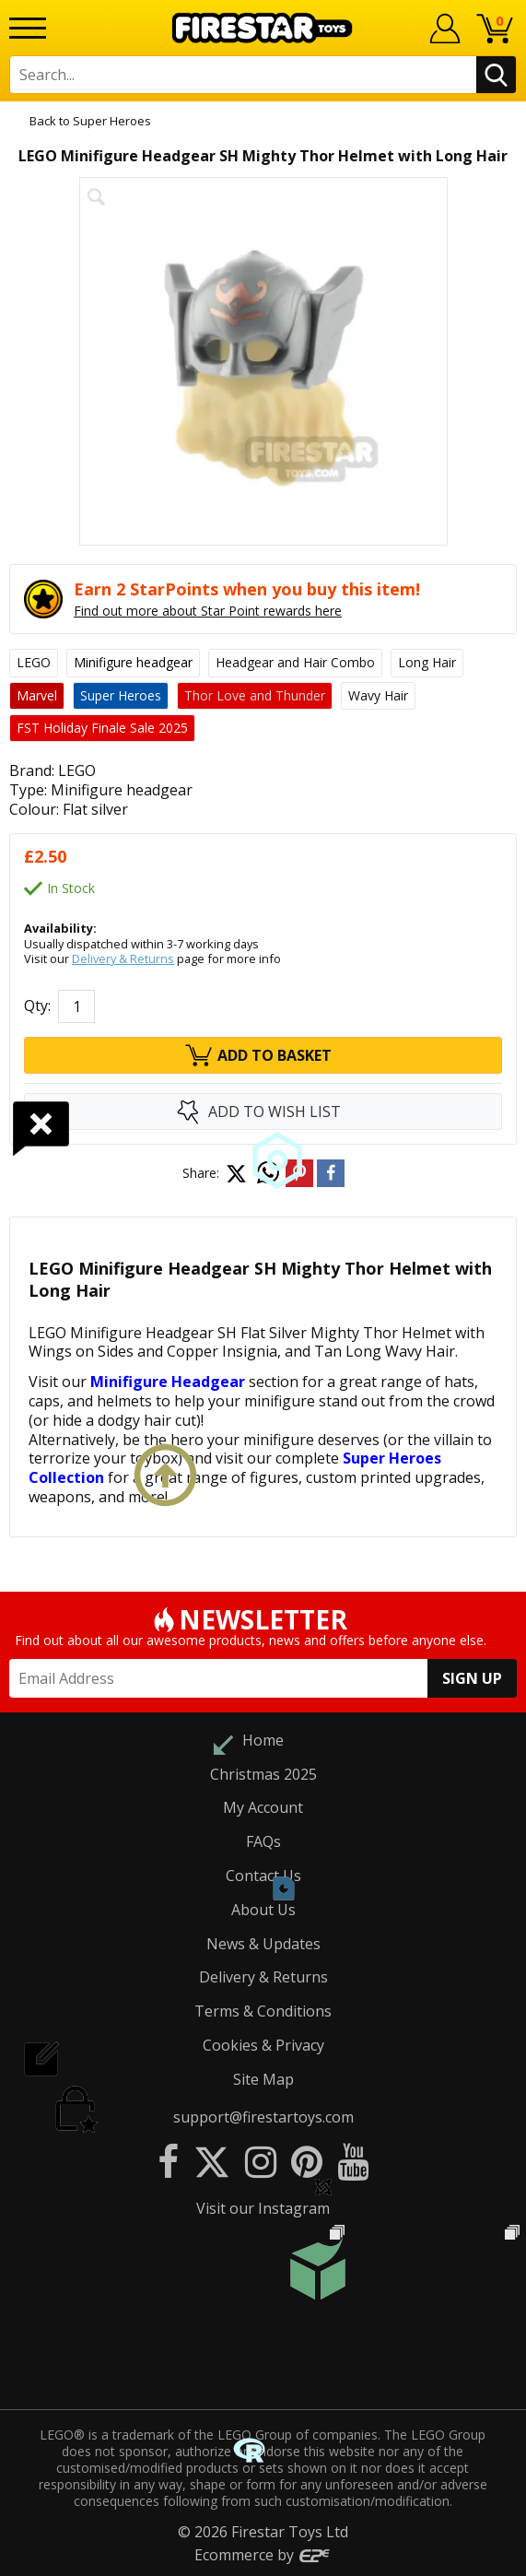 Image resolution: width=526 pixels, height=2576 pixels. What do you see at coordinates (284, 1888) in the screenshot?
I see `view file analytics or chart report` at bounding box center [284, 1888].